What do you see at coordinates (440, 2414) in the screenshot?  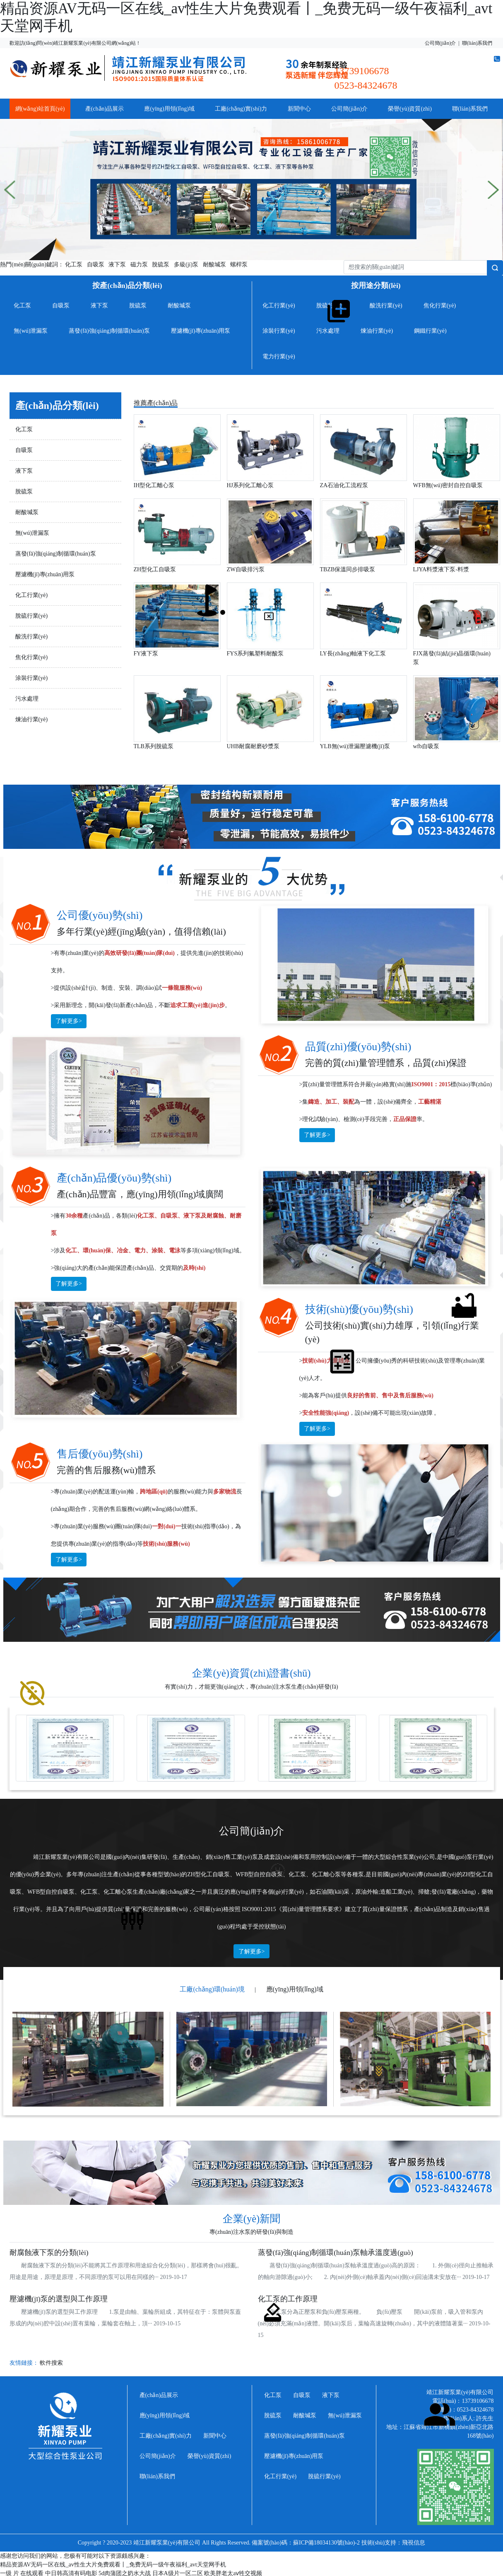 I see `view contacts or people list` at bounding box center [440, 2414].